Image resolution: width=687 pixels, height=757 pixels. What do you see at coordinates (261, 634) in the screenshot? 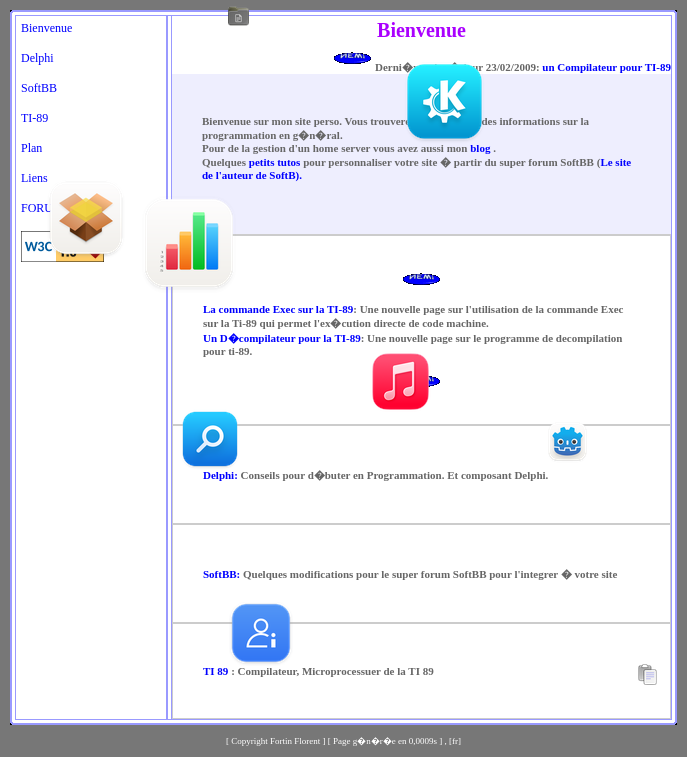
I see `open user account preferences` at bounding box center [261, 634].